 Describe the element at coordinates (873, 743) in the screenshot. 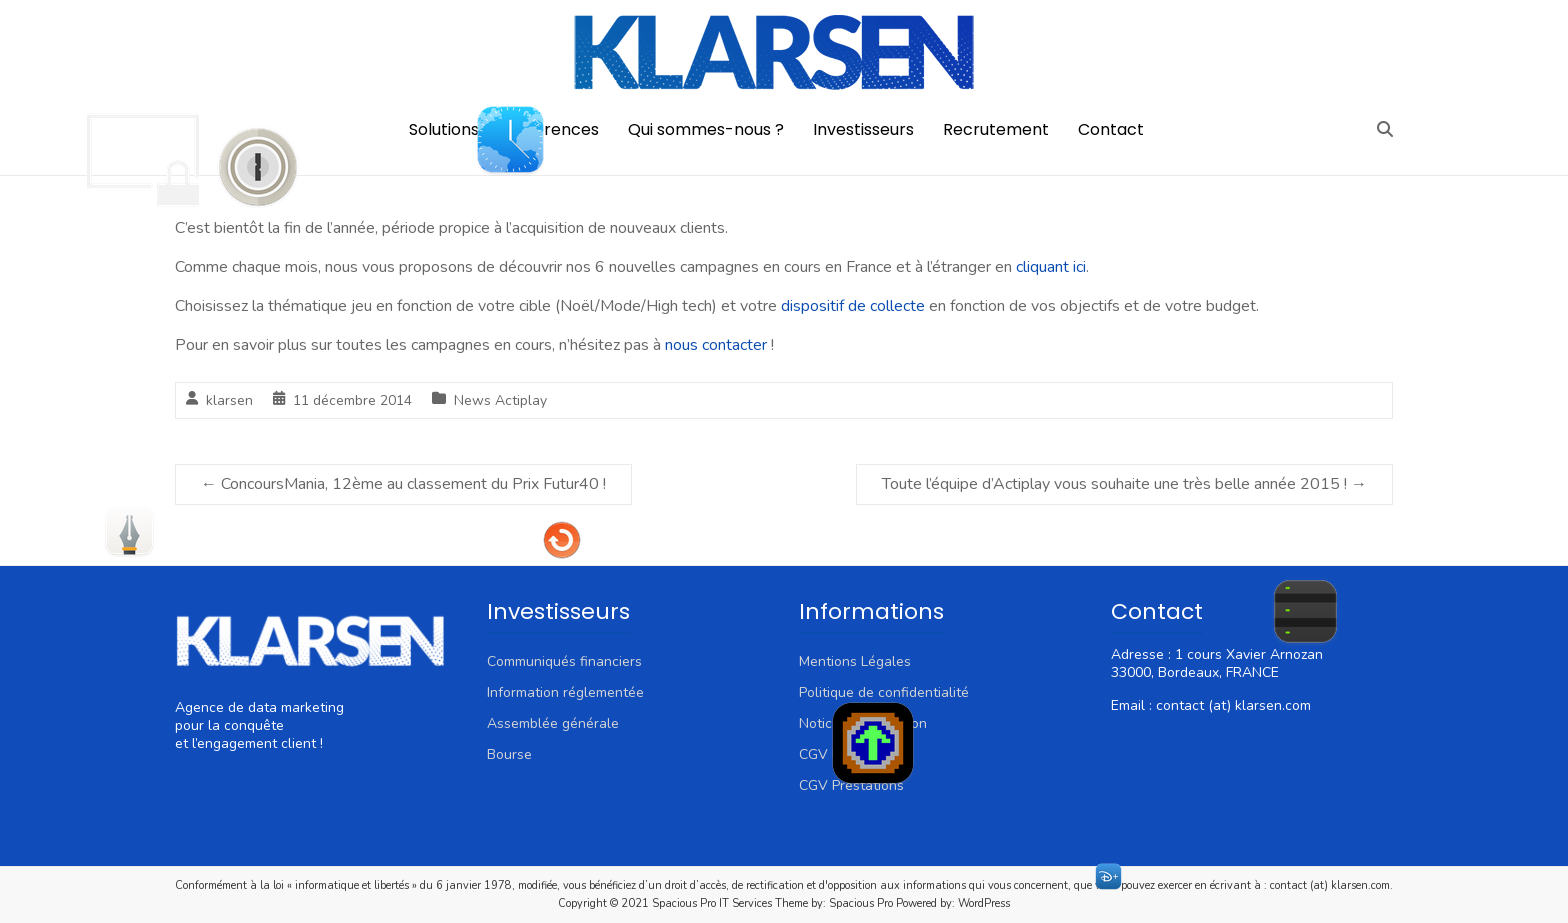

I see `launch the AAAAXY puzzle game` at that location.